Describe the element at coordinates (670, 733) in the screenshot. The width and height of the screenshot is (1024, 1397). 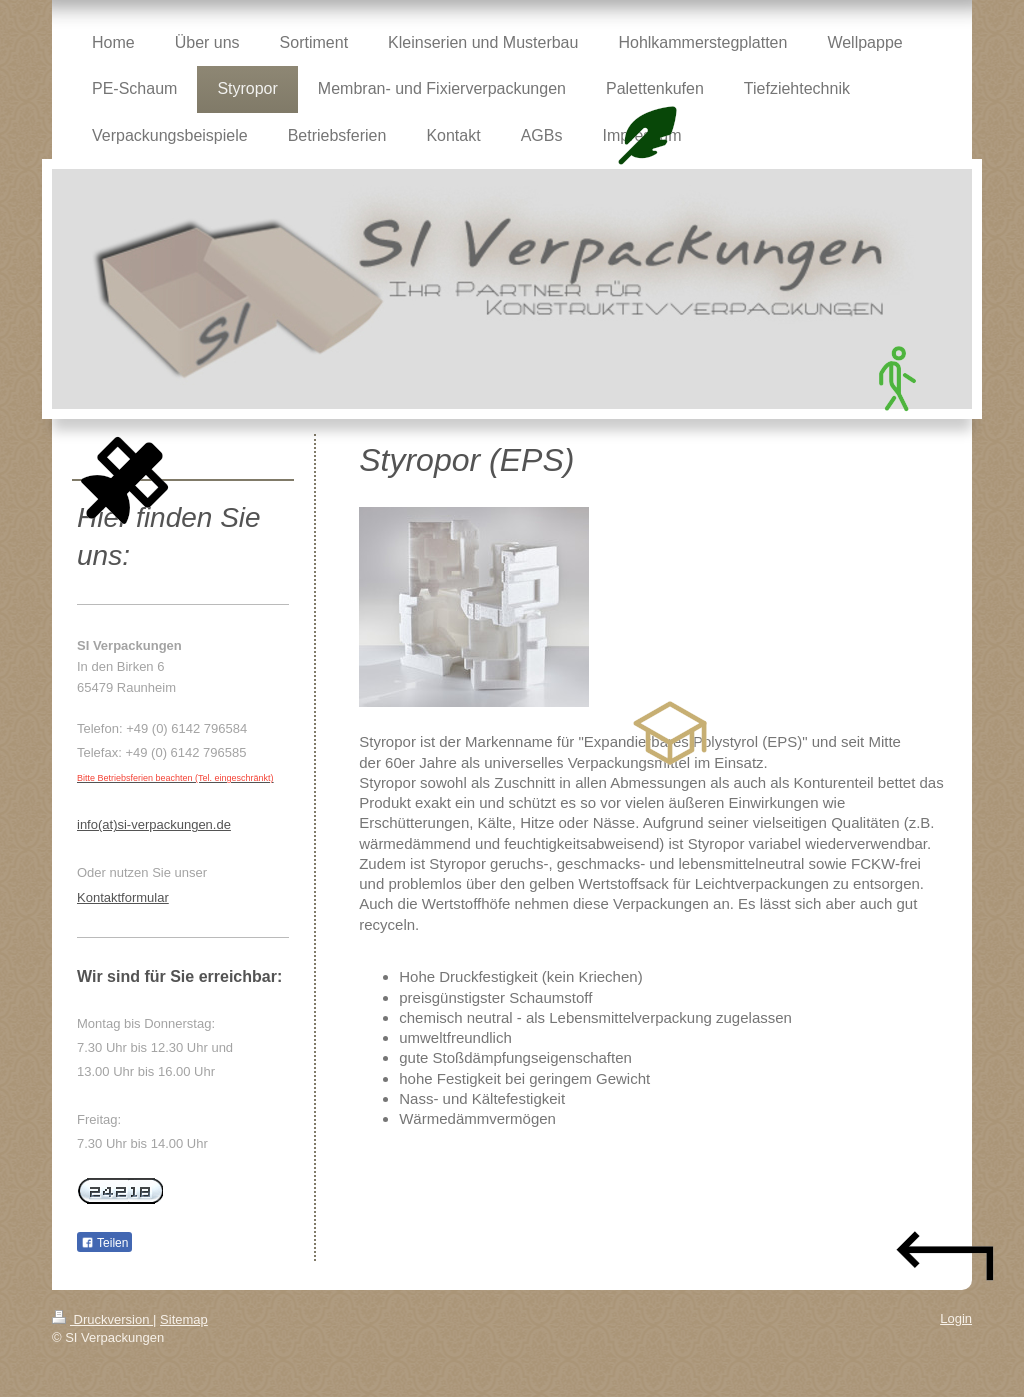
I see `access education or learning content` at that location.